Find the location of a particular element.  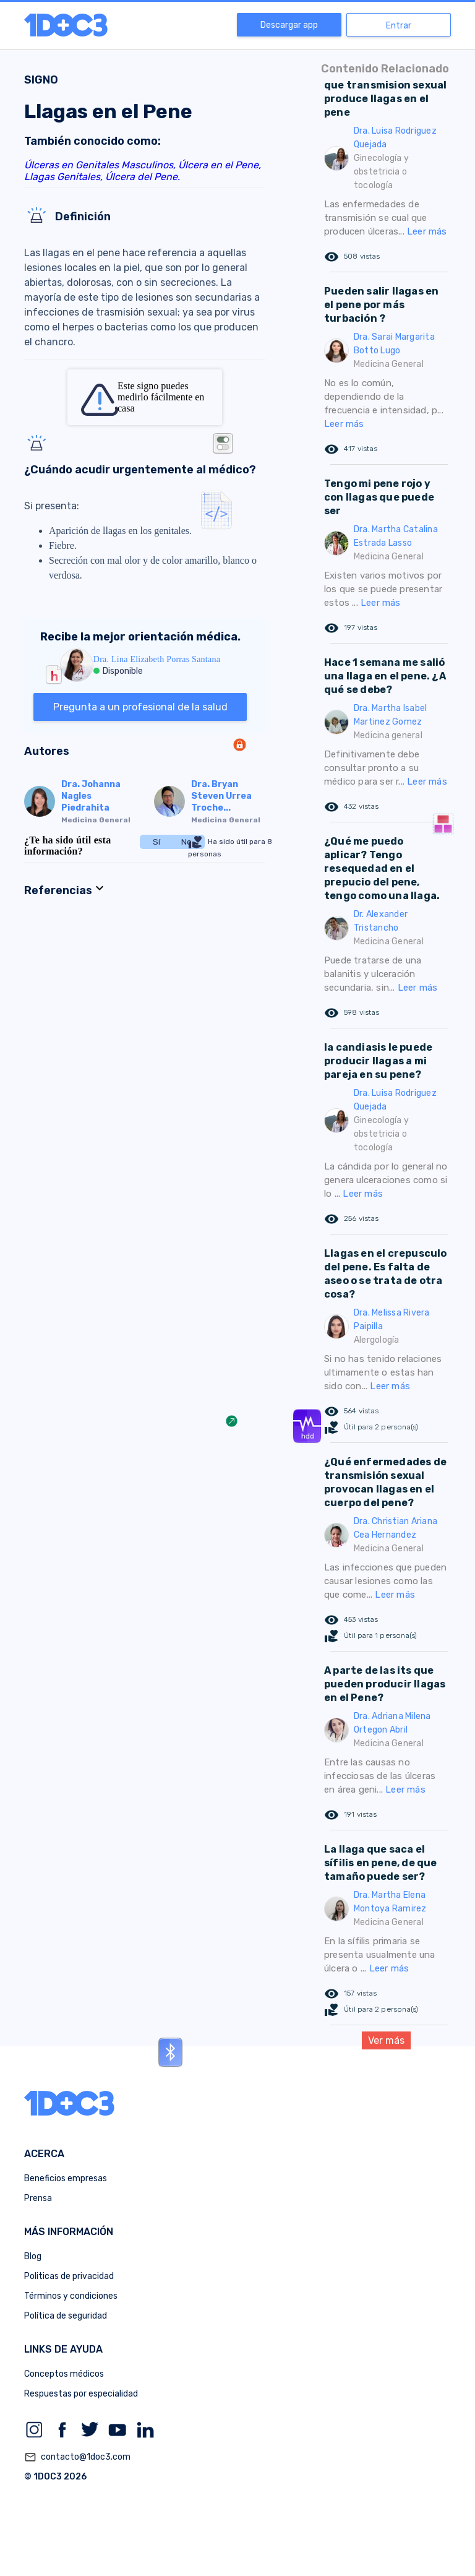

virtualbox hard disk drive file is located at coordinates (307, 1426).